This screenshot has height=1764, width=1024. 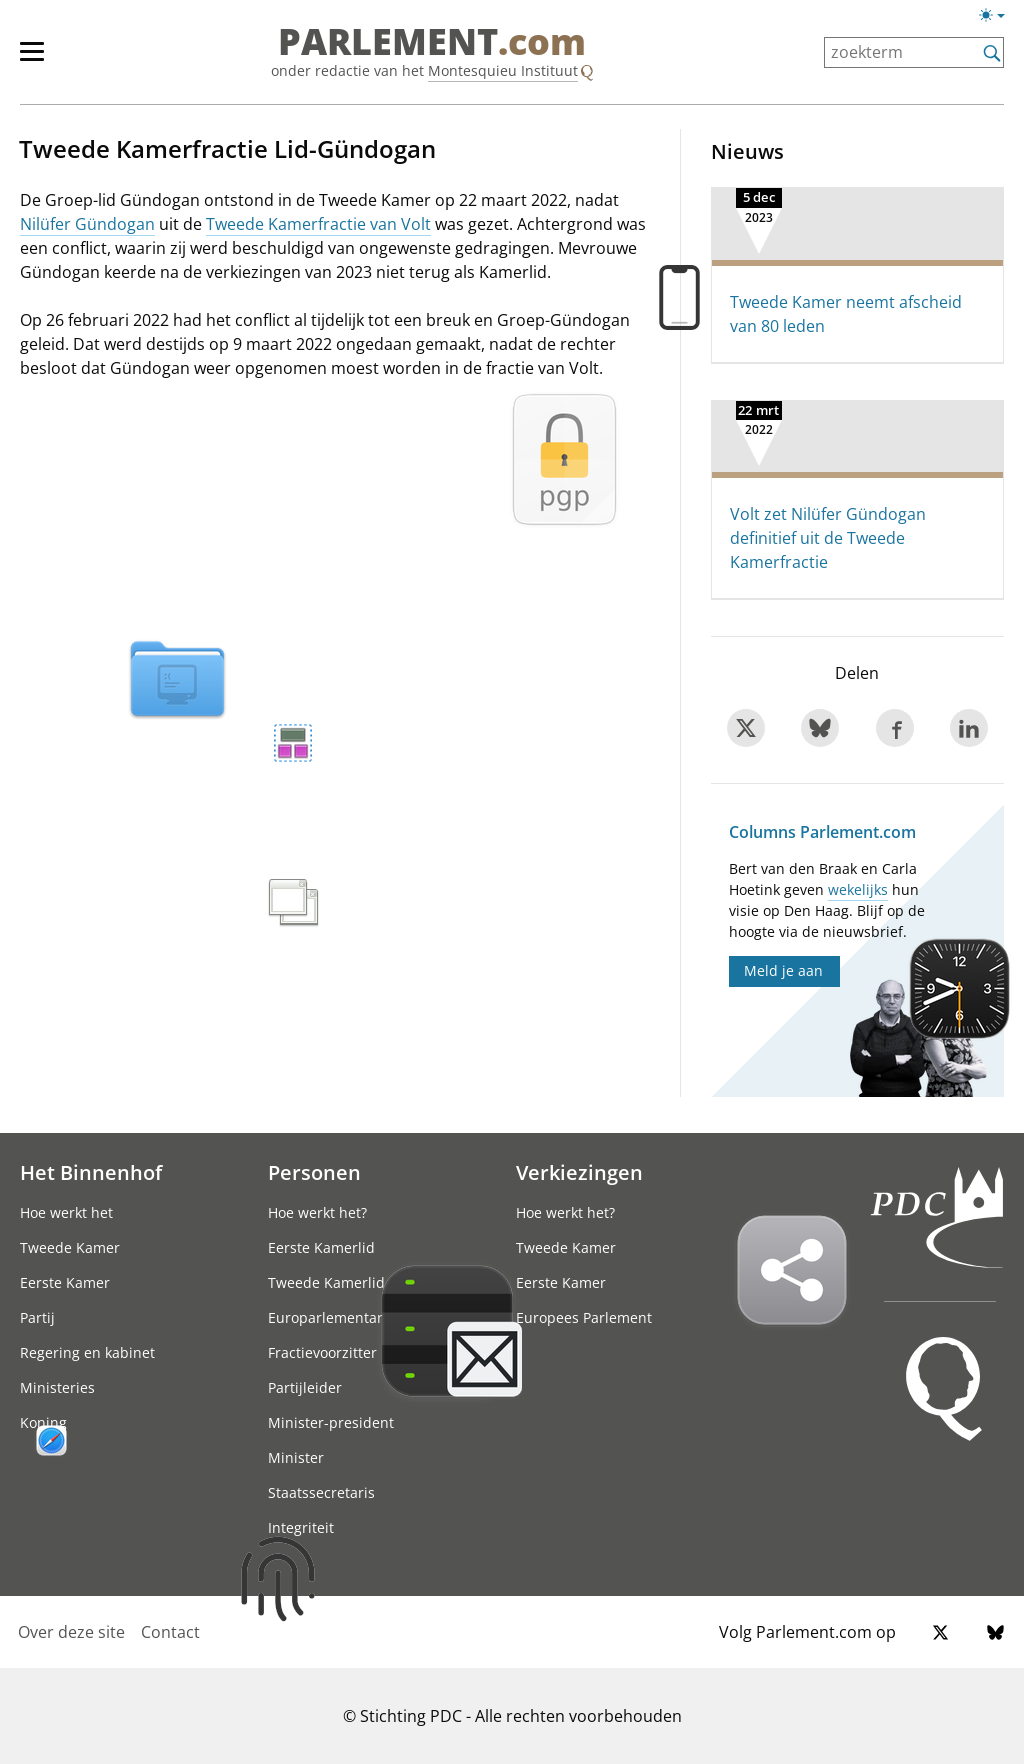 What do you see at coordinates (51, 1440) in the screenshot?
I see `open Safari web browser` at bounding box center [51, 1440].